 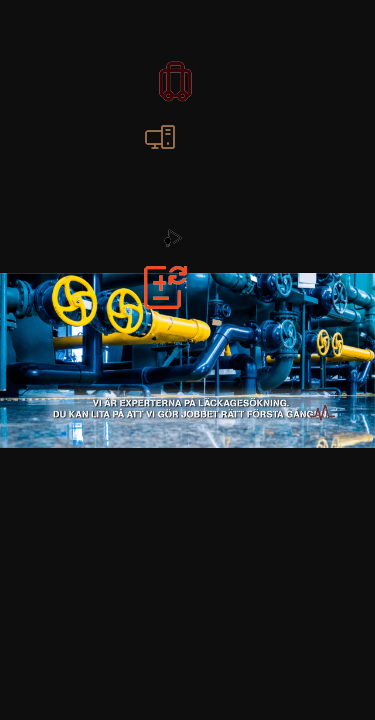 What do you see at coordinates (172, 237) in the screenshot?
I see `run tests with code coverage` at bounding box center [172, 237].